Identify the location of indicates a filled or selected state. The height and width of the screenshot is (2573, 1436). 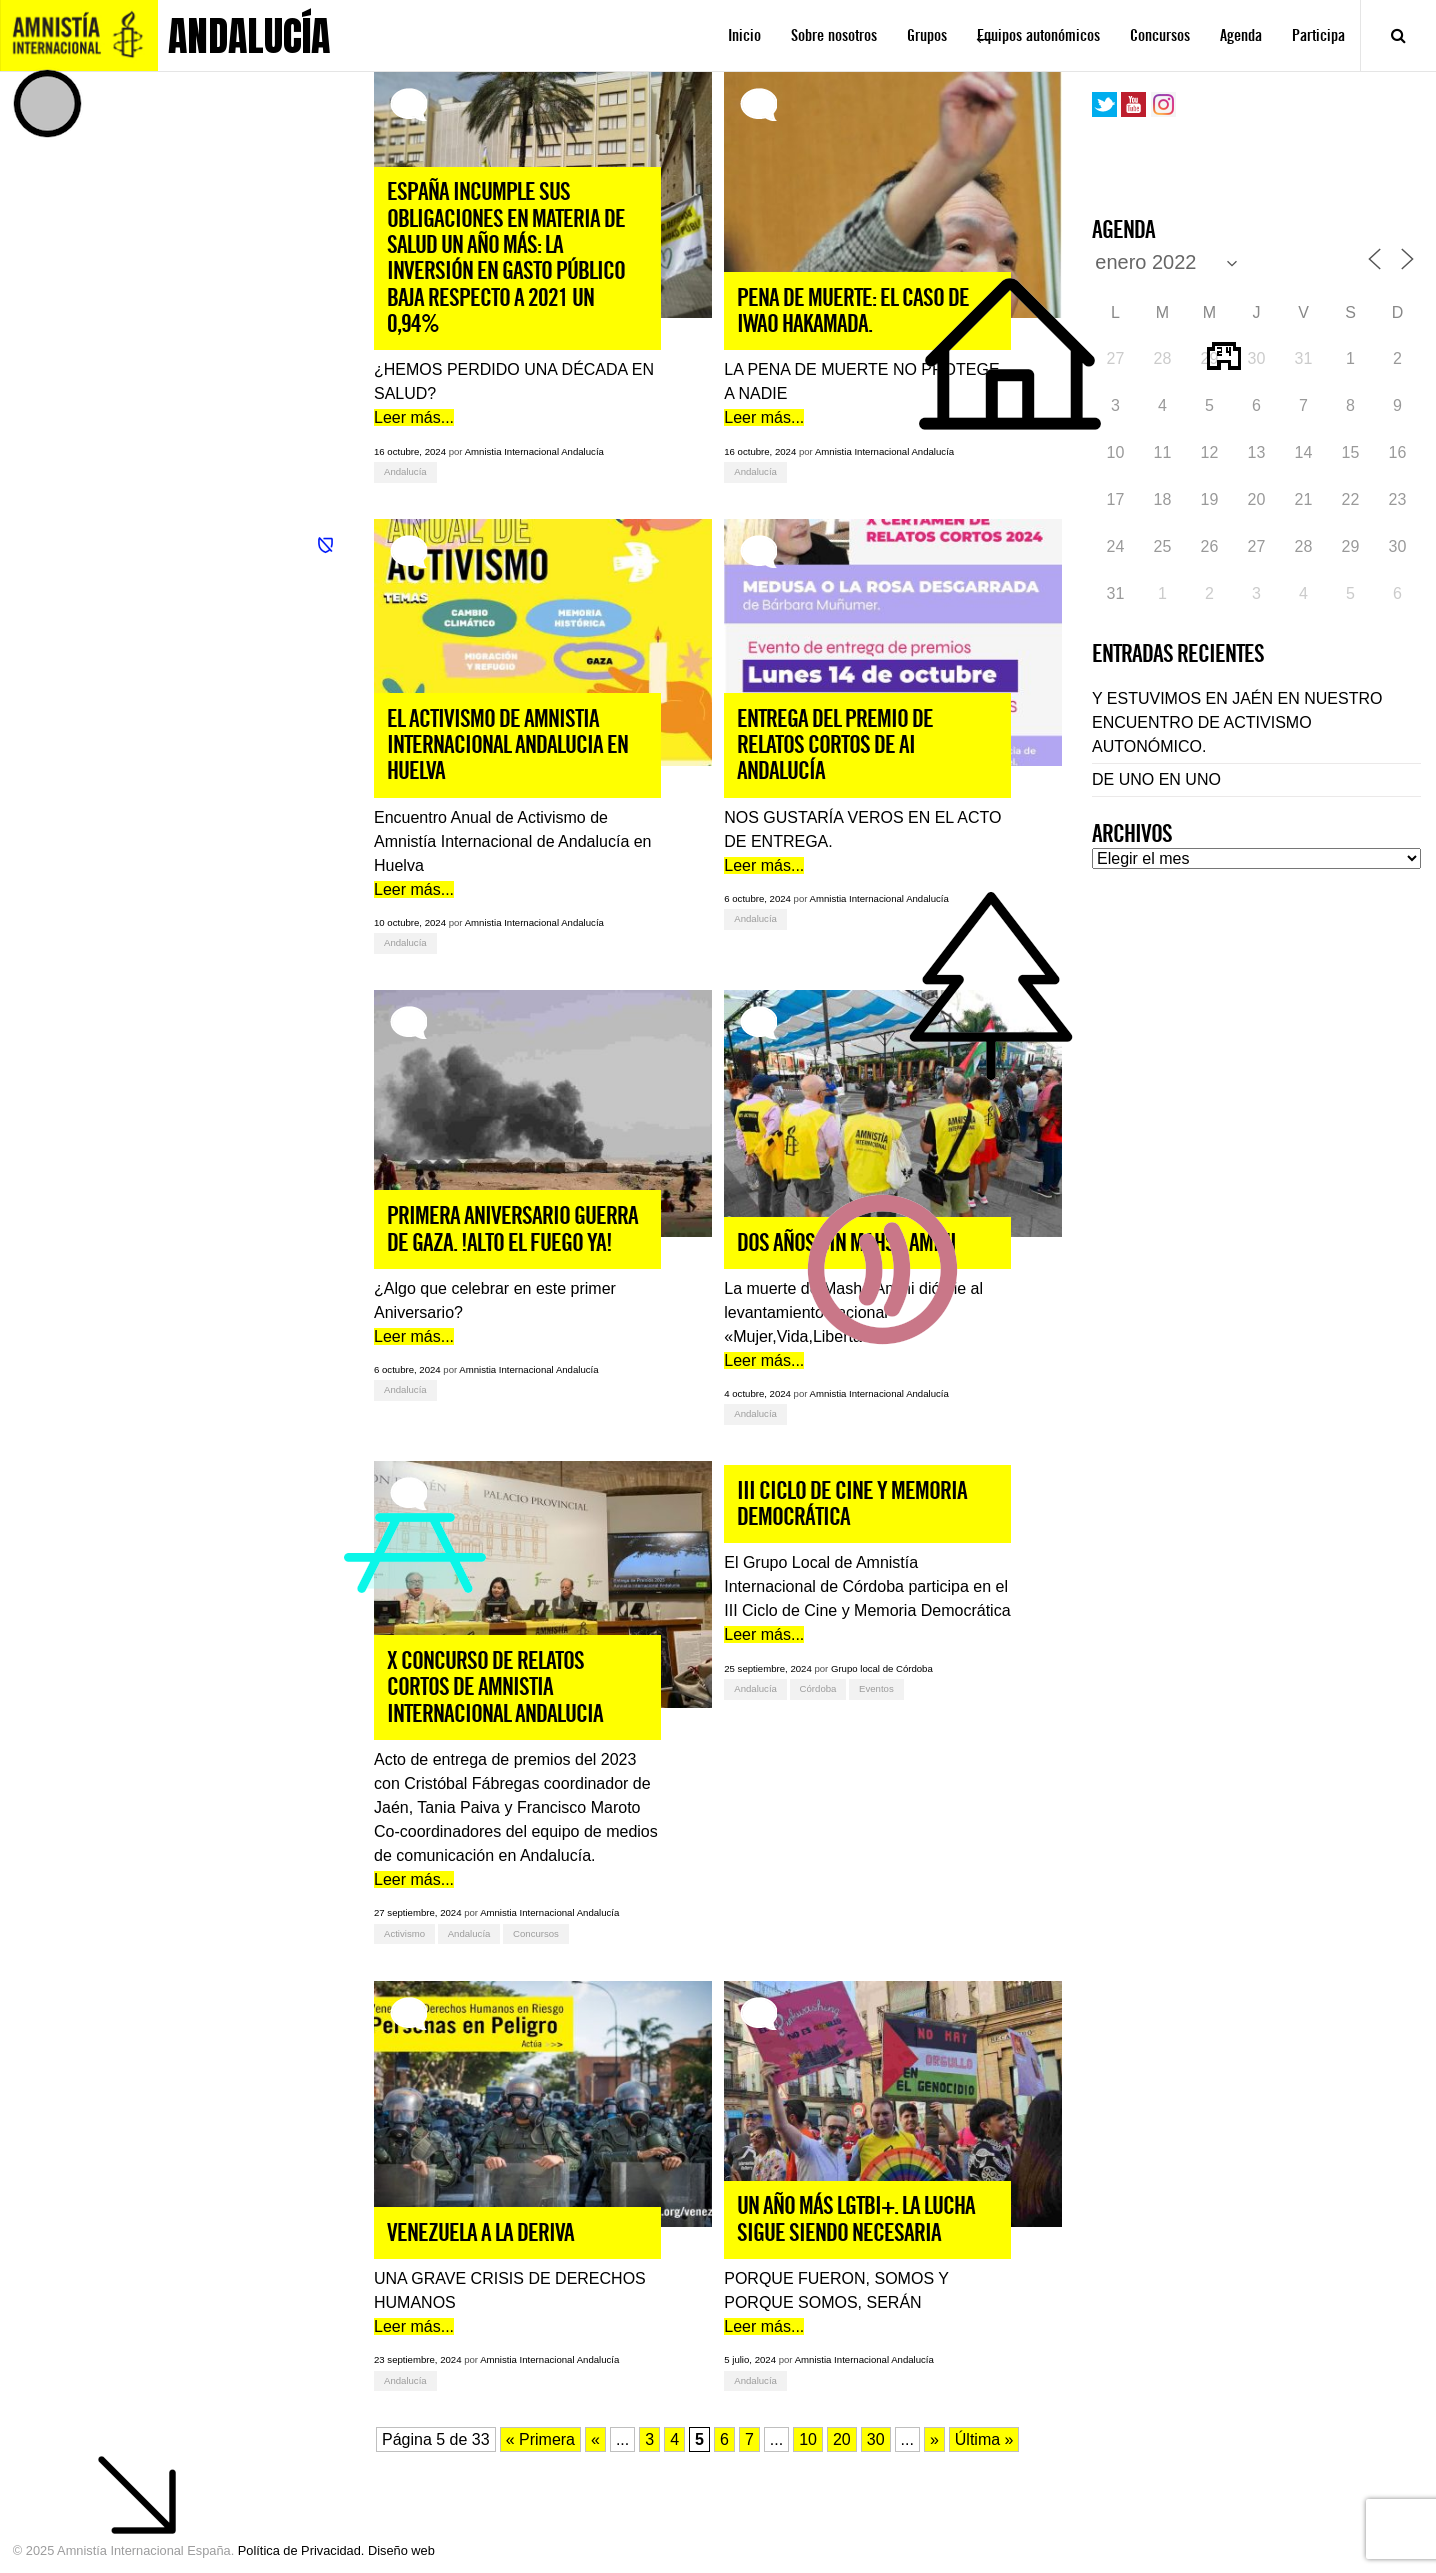
(47, 103).